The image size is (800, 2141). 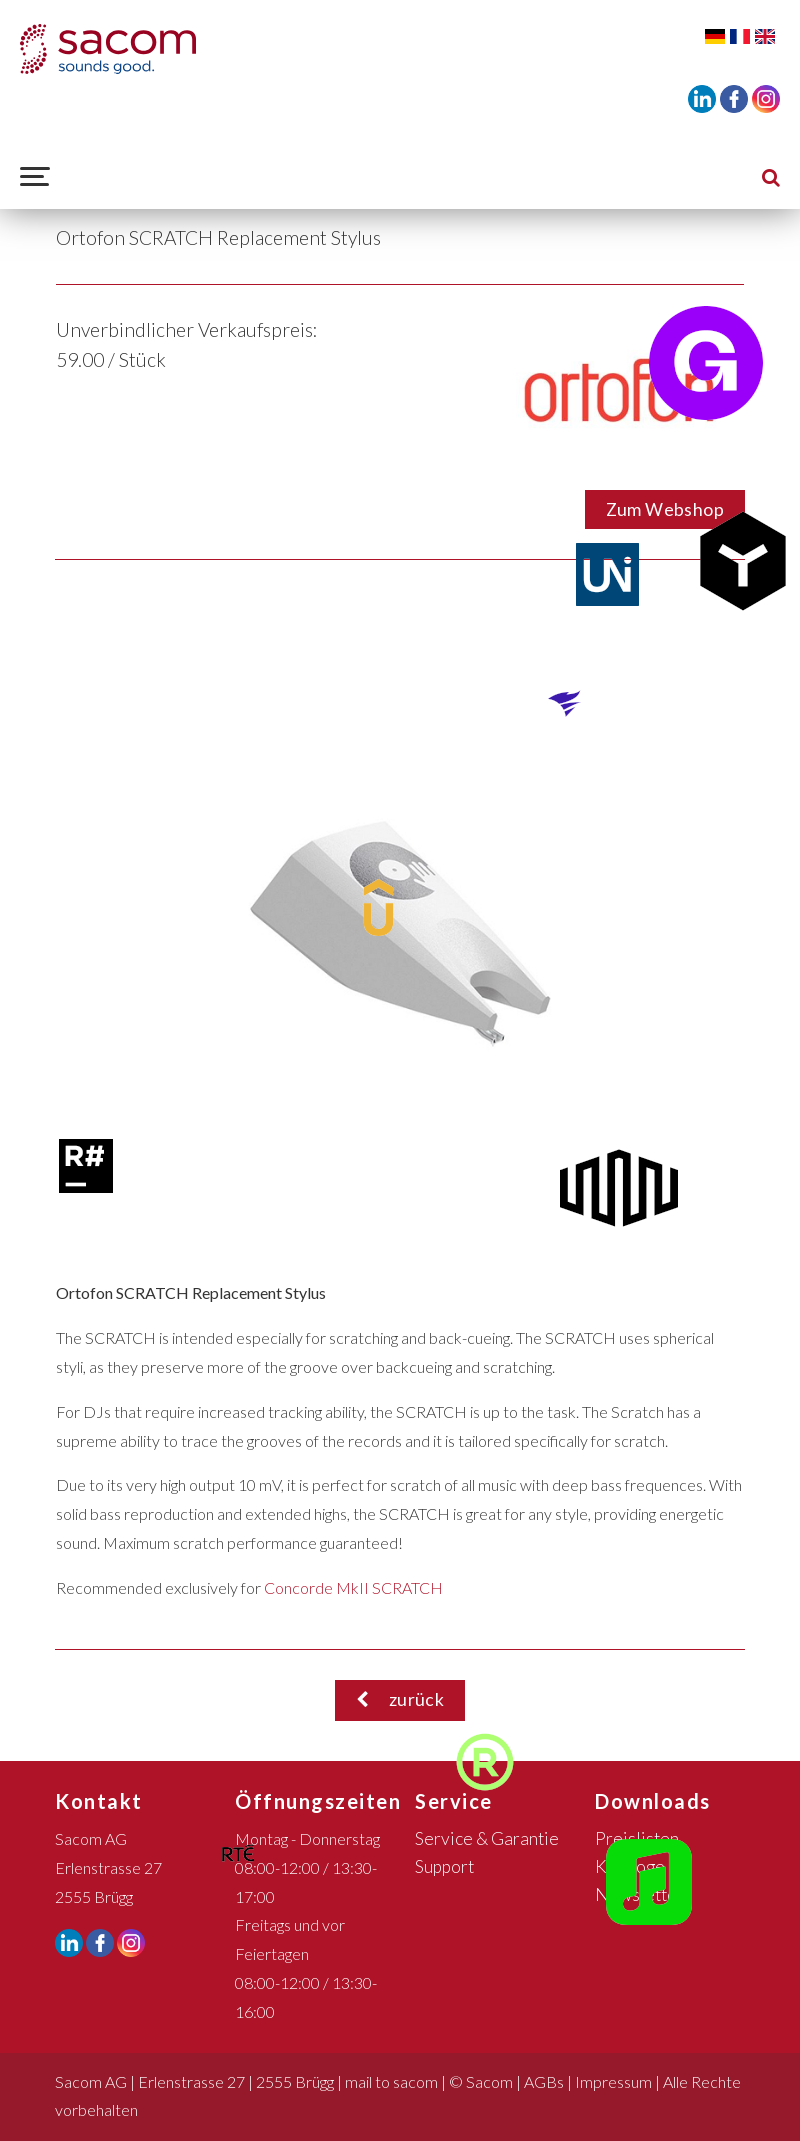 I want to click on indicates a registered trademark, so click(x=485, y=1762).